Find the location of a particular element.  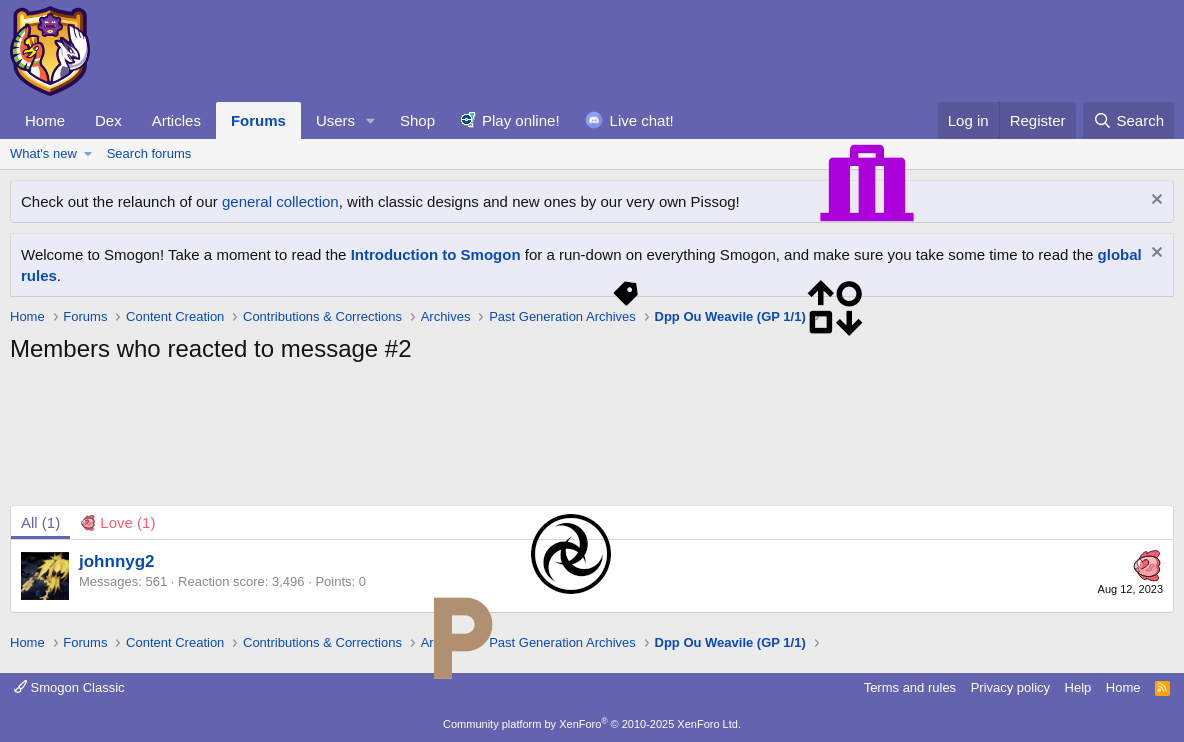

open the Katana application is located at coordinates (571, 554).